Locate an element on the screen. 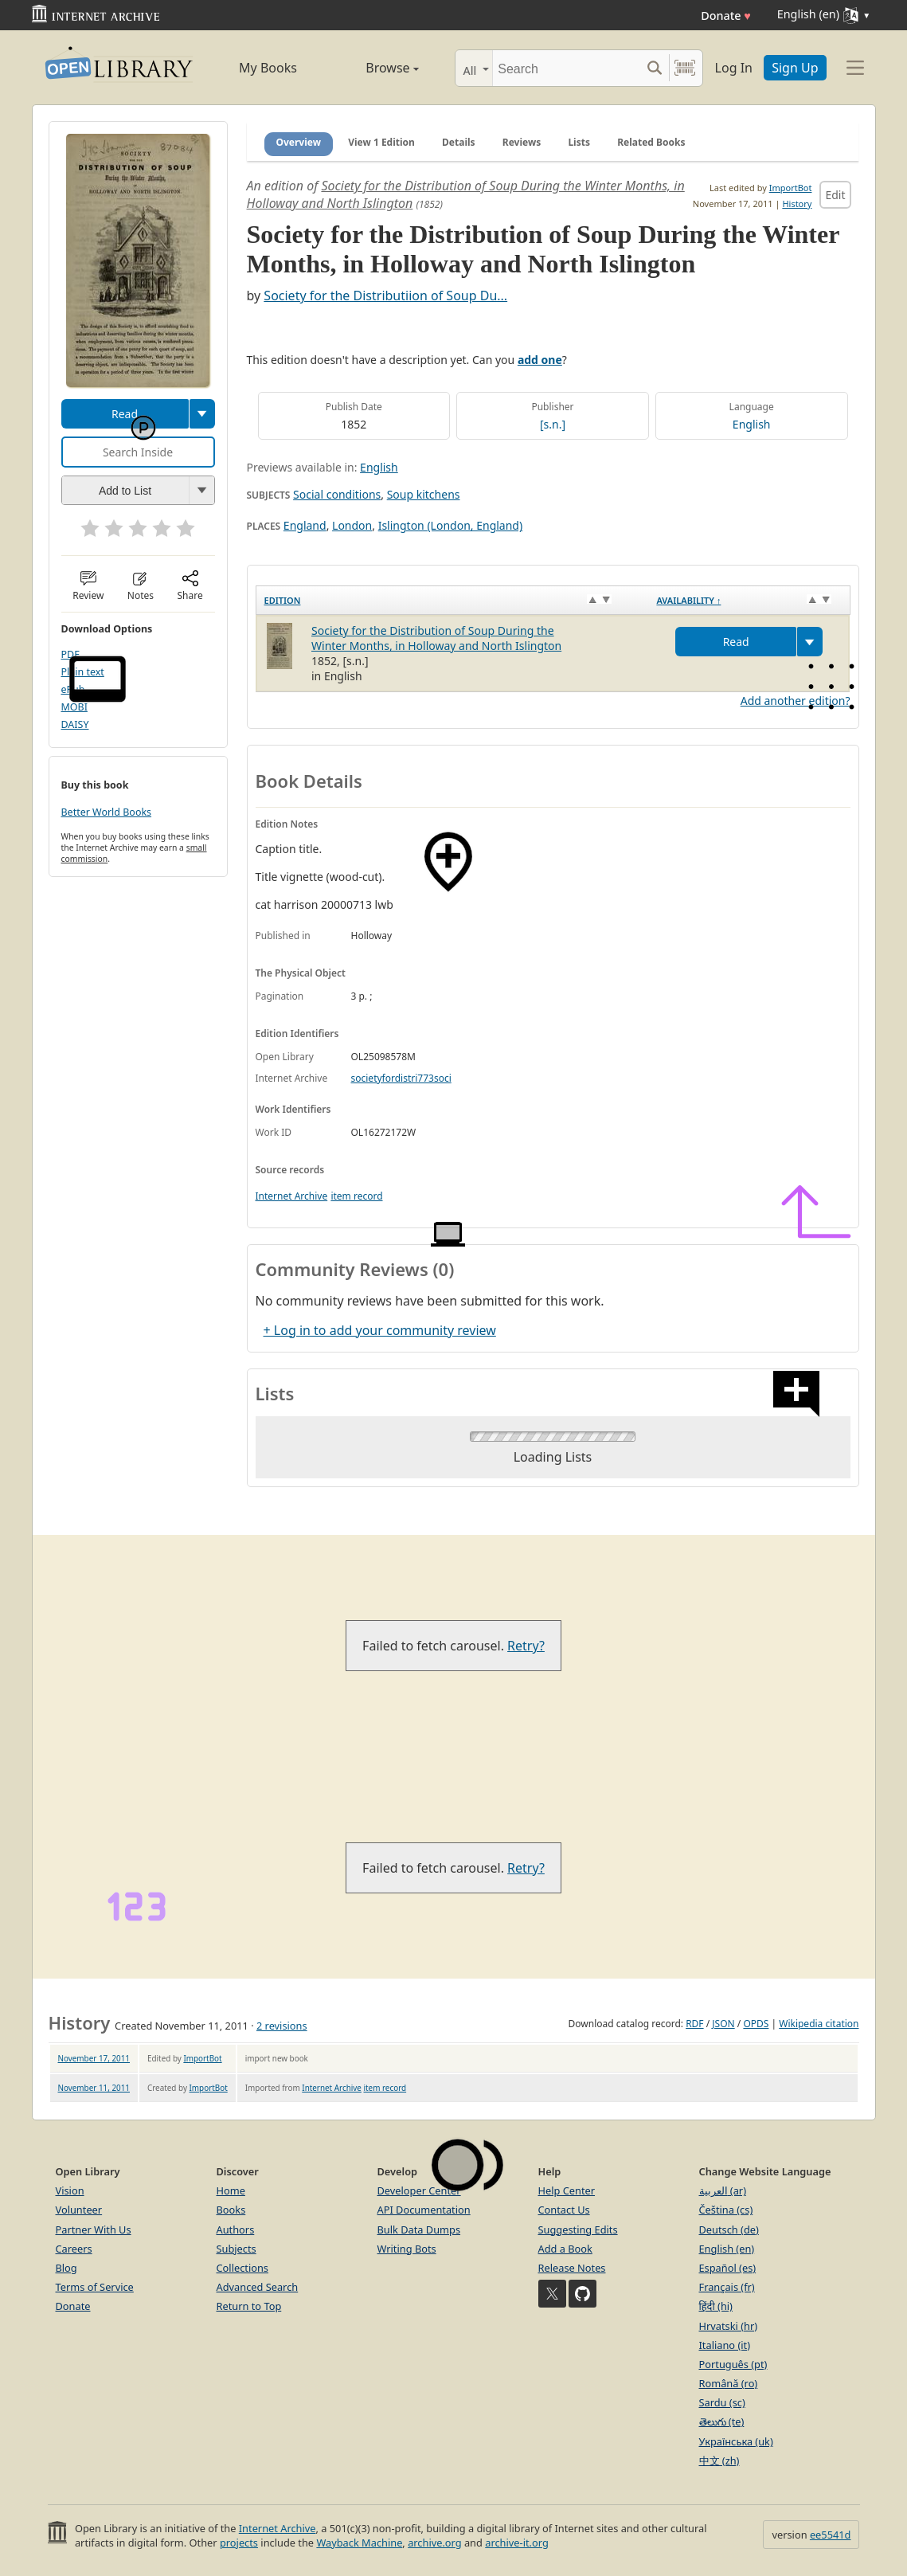  access windows laptop or PC settings is located at coordinates (448, 1235).